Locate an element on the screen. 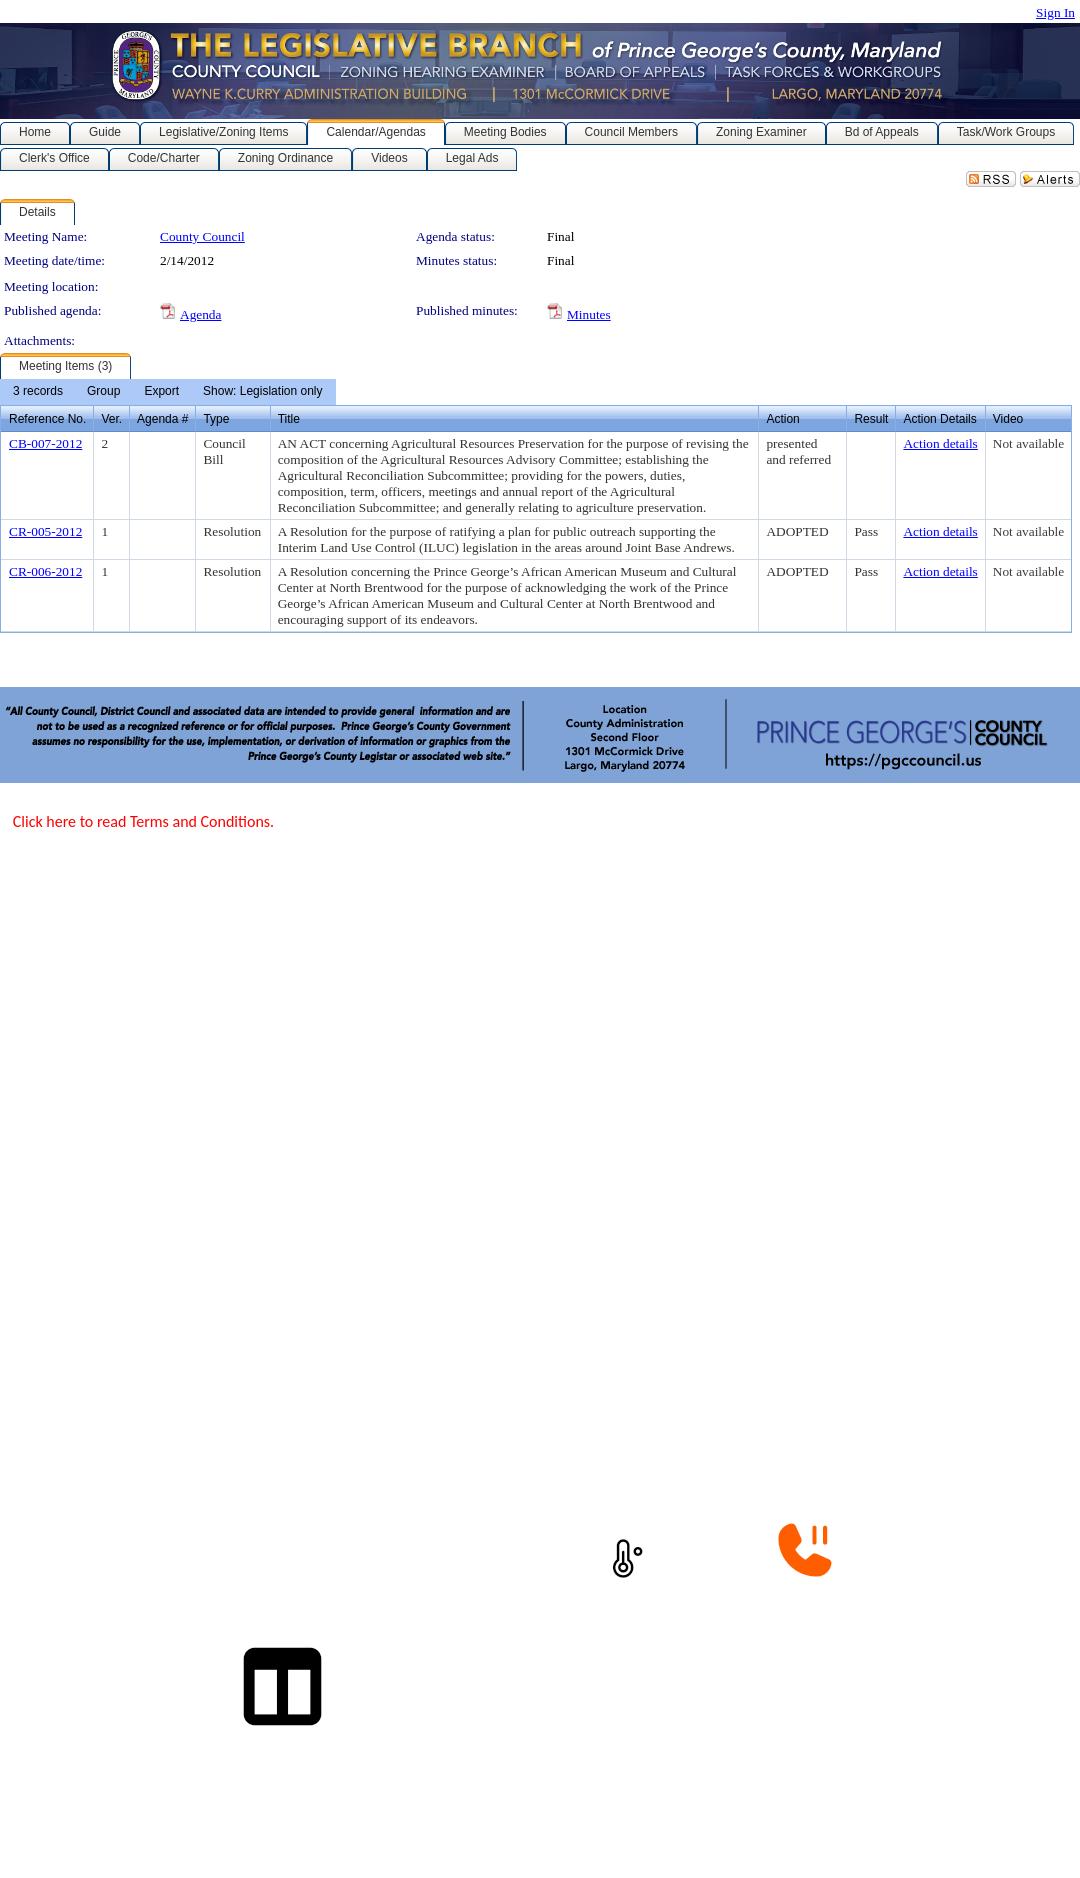 This screenshot has height=1878, width=1080. switch to column view layout is located at coordinates (282, 1686).